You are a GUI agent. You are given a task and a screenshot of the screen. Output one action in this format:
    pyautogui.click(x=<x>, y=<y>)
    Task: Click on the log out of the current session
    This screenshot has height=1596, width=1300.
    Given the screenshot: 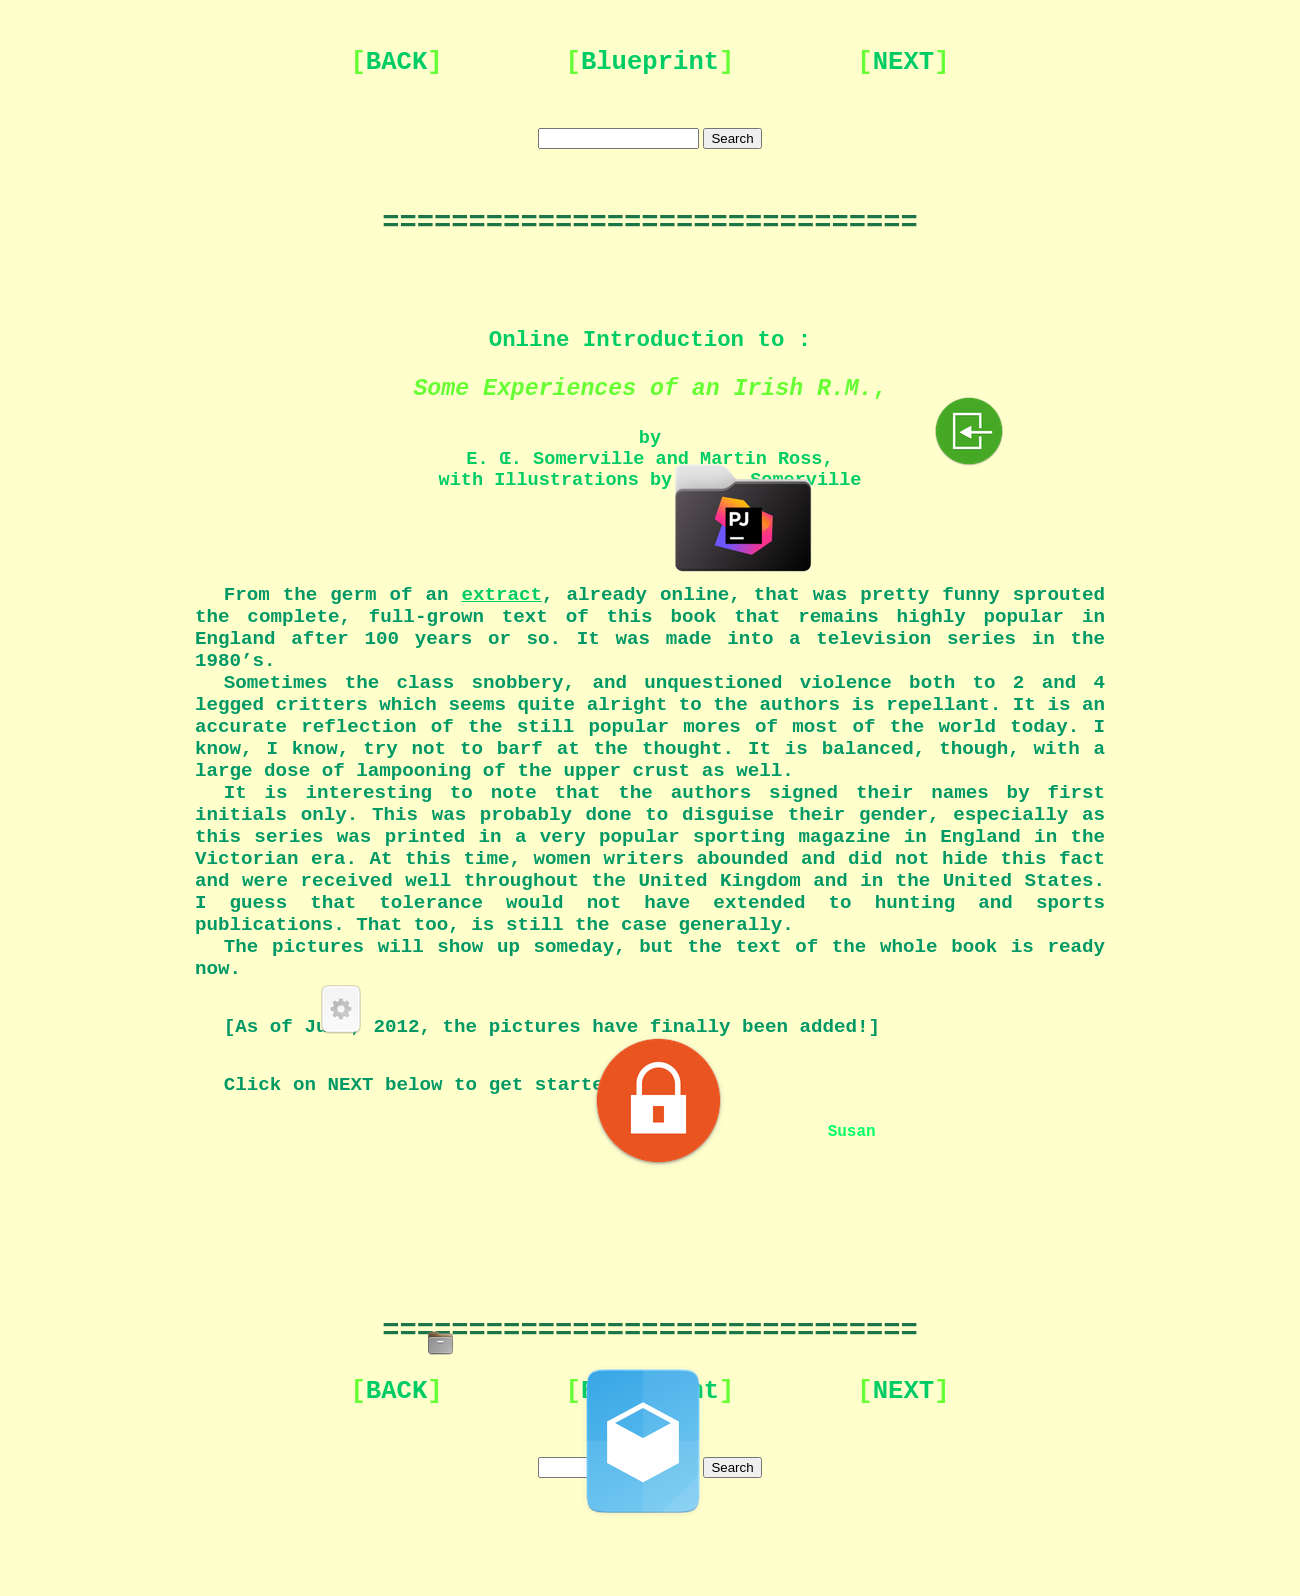 What is the action you would take?
    pyautogui.click(x=969, y=431)
    